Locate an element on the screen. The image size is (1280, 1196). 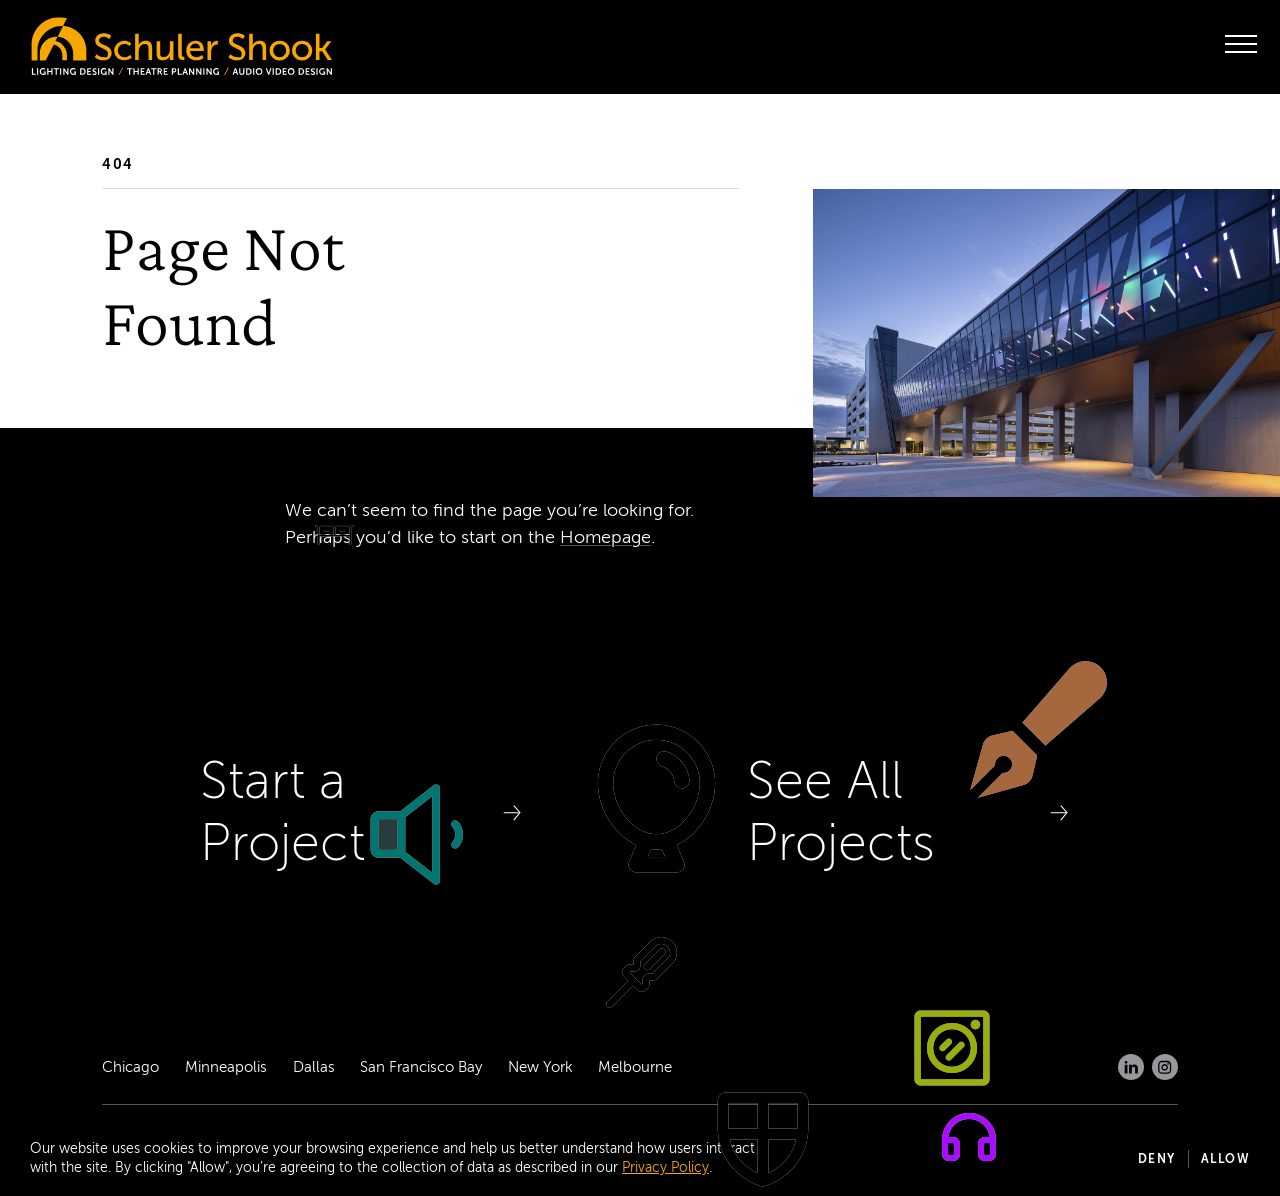
indicates security or protection status is located at coordinates (763, 1134).